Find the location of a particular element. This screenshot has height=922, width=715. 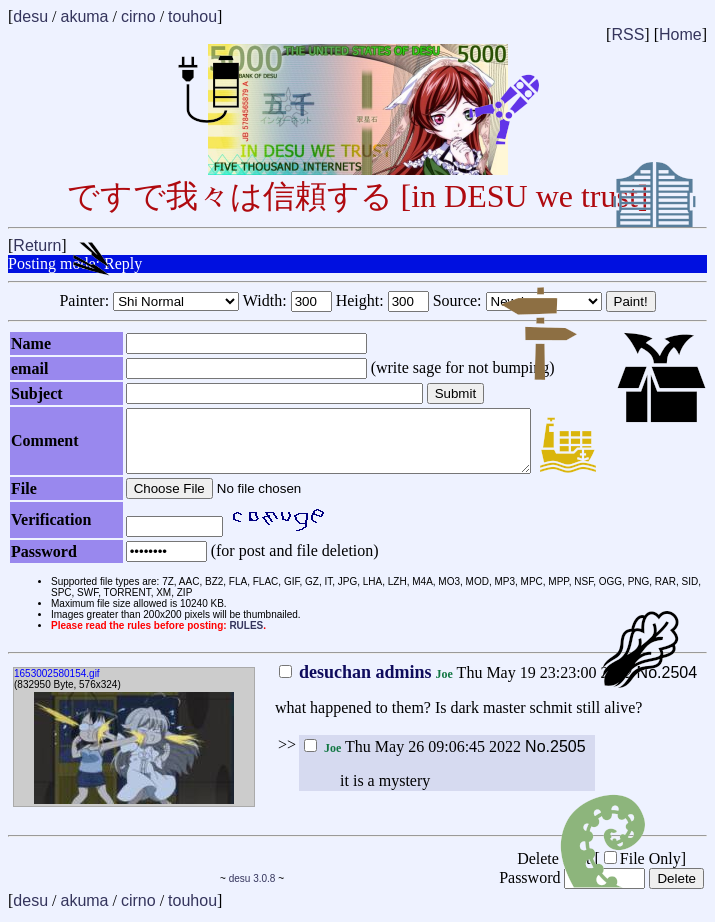

bolt cutter tool item in game inventory is located at coordinates (505, 109).